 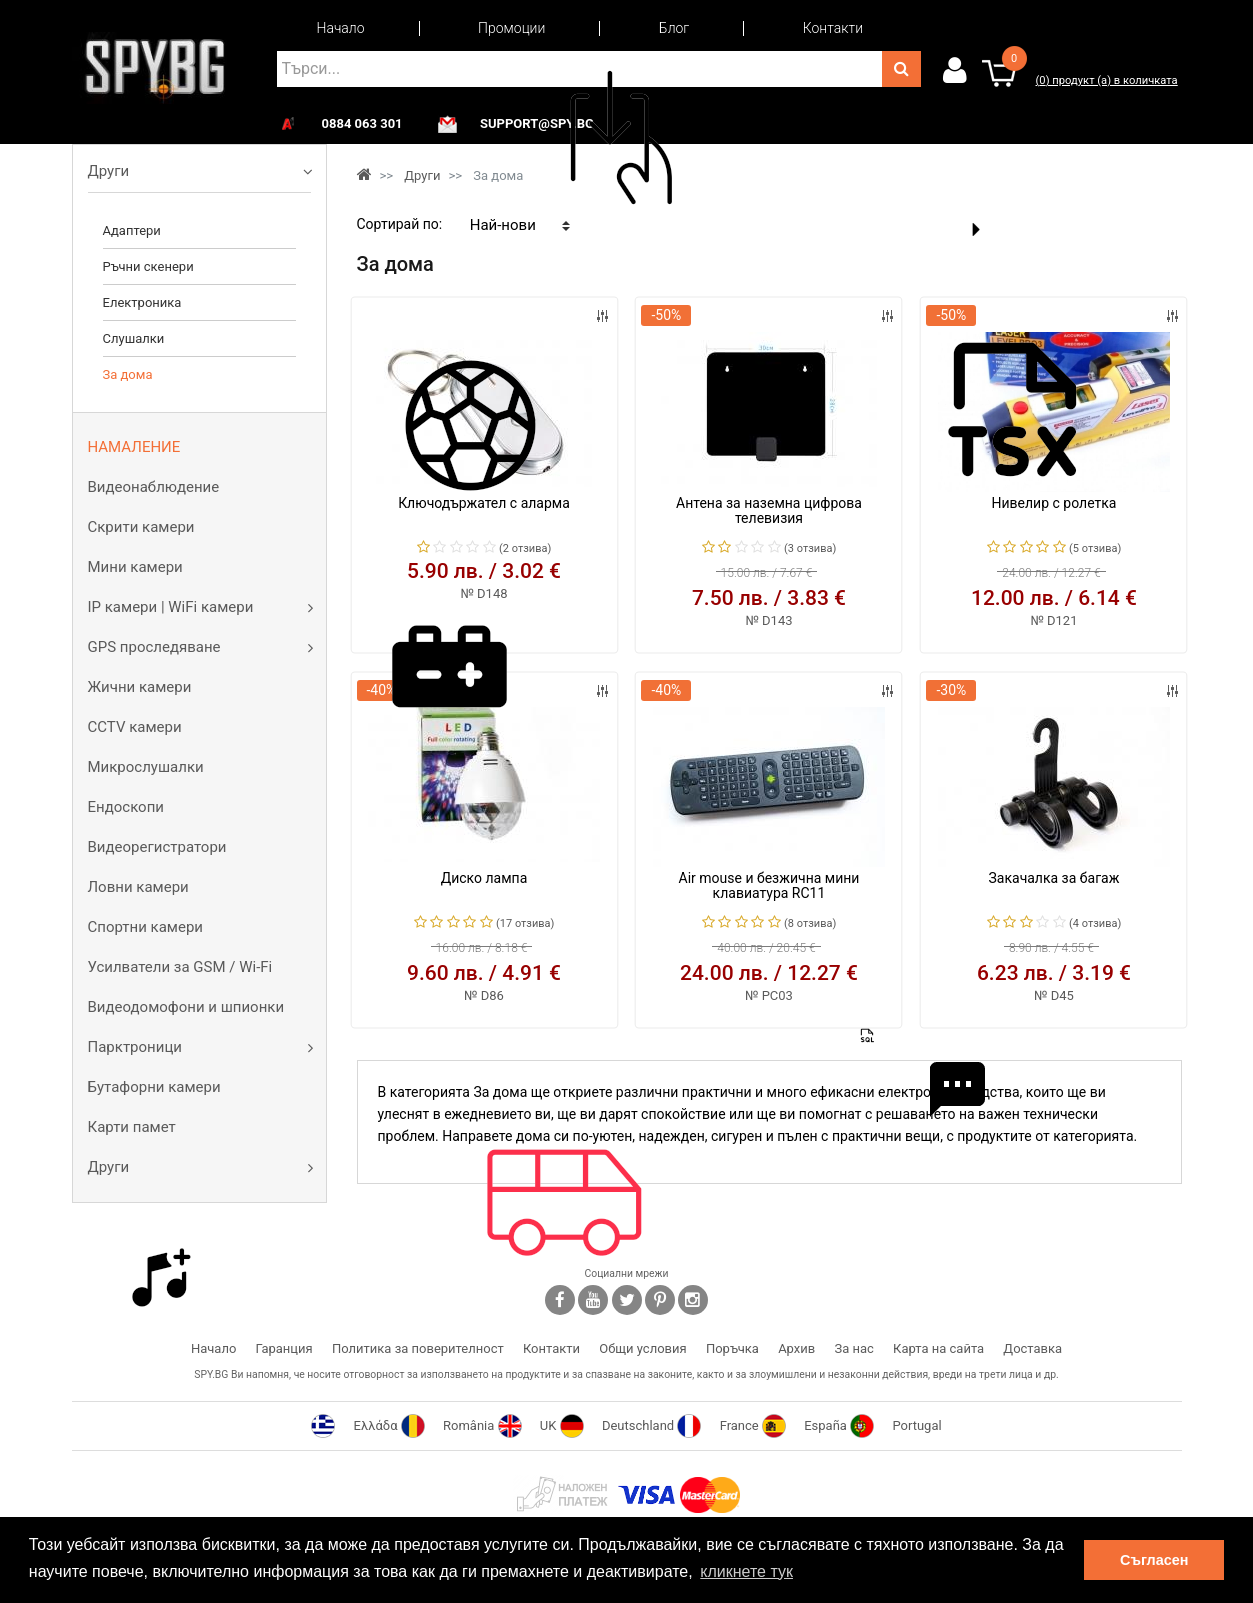 I want to click on open a TypeScript JSX file, so click(x=1015, y=415).